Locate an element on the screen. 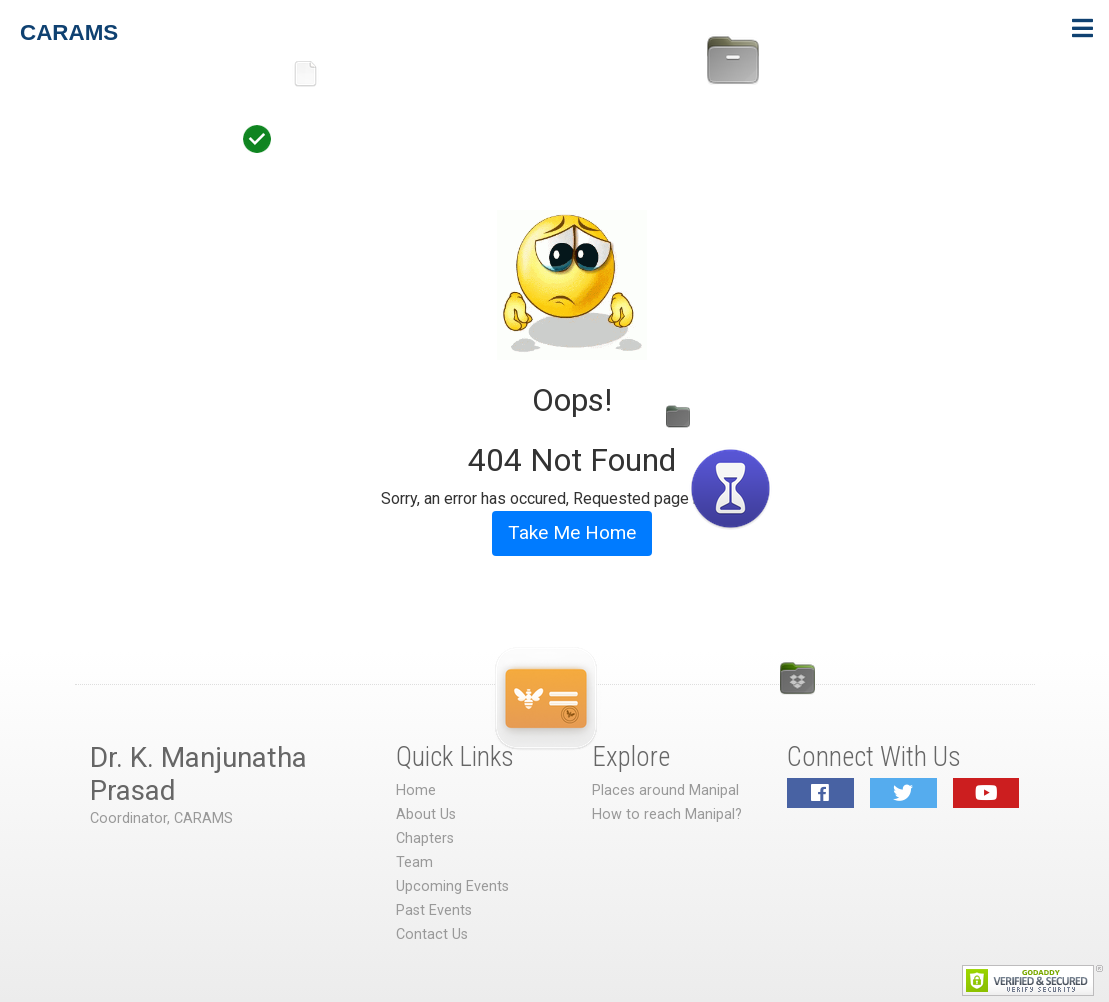 Image resolution: width=1109 pixels, height=1002 pixels. open kandji passport login or authentication is located at coordinates (546, 698).